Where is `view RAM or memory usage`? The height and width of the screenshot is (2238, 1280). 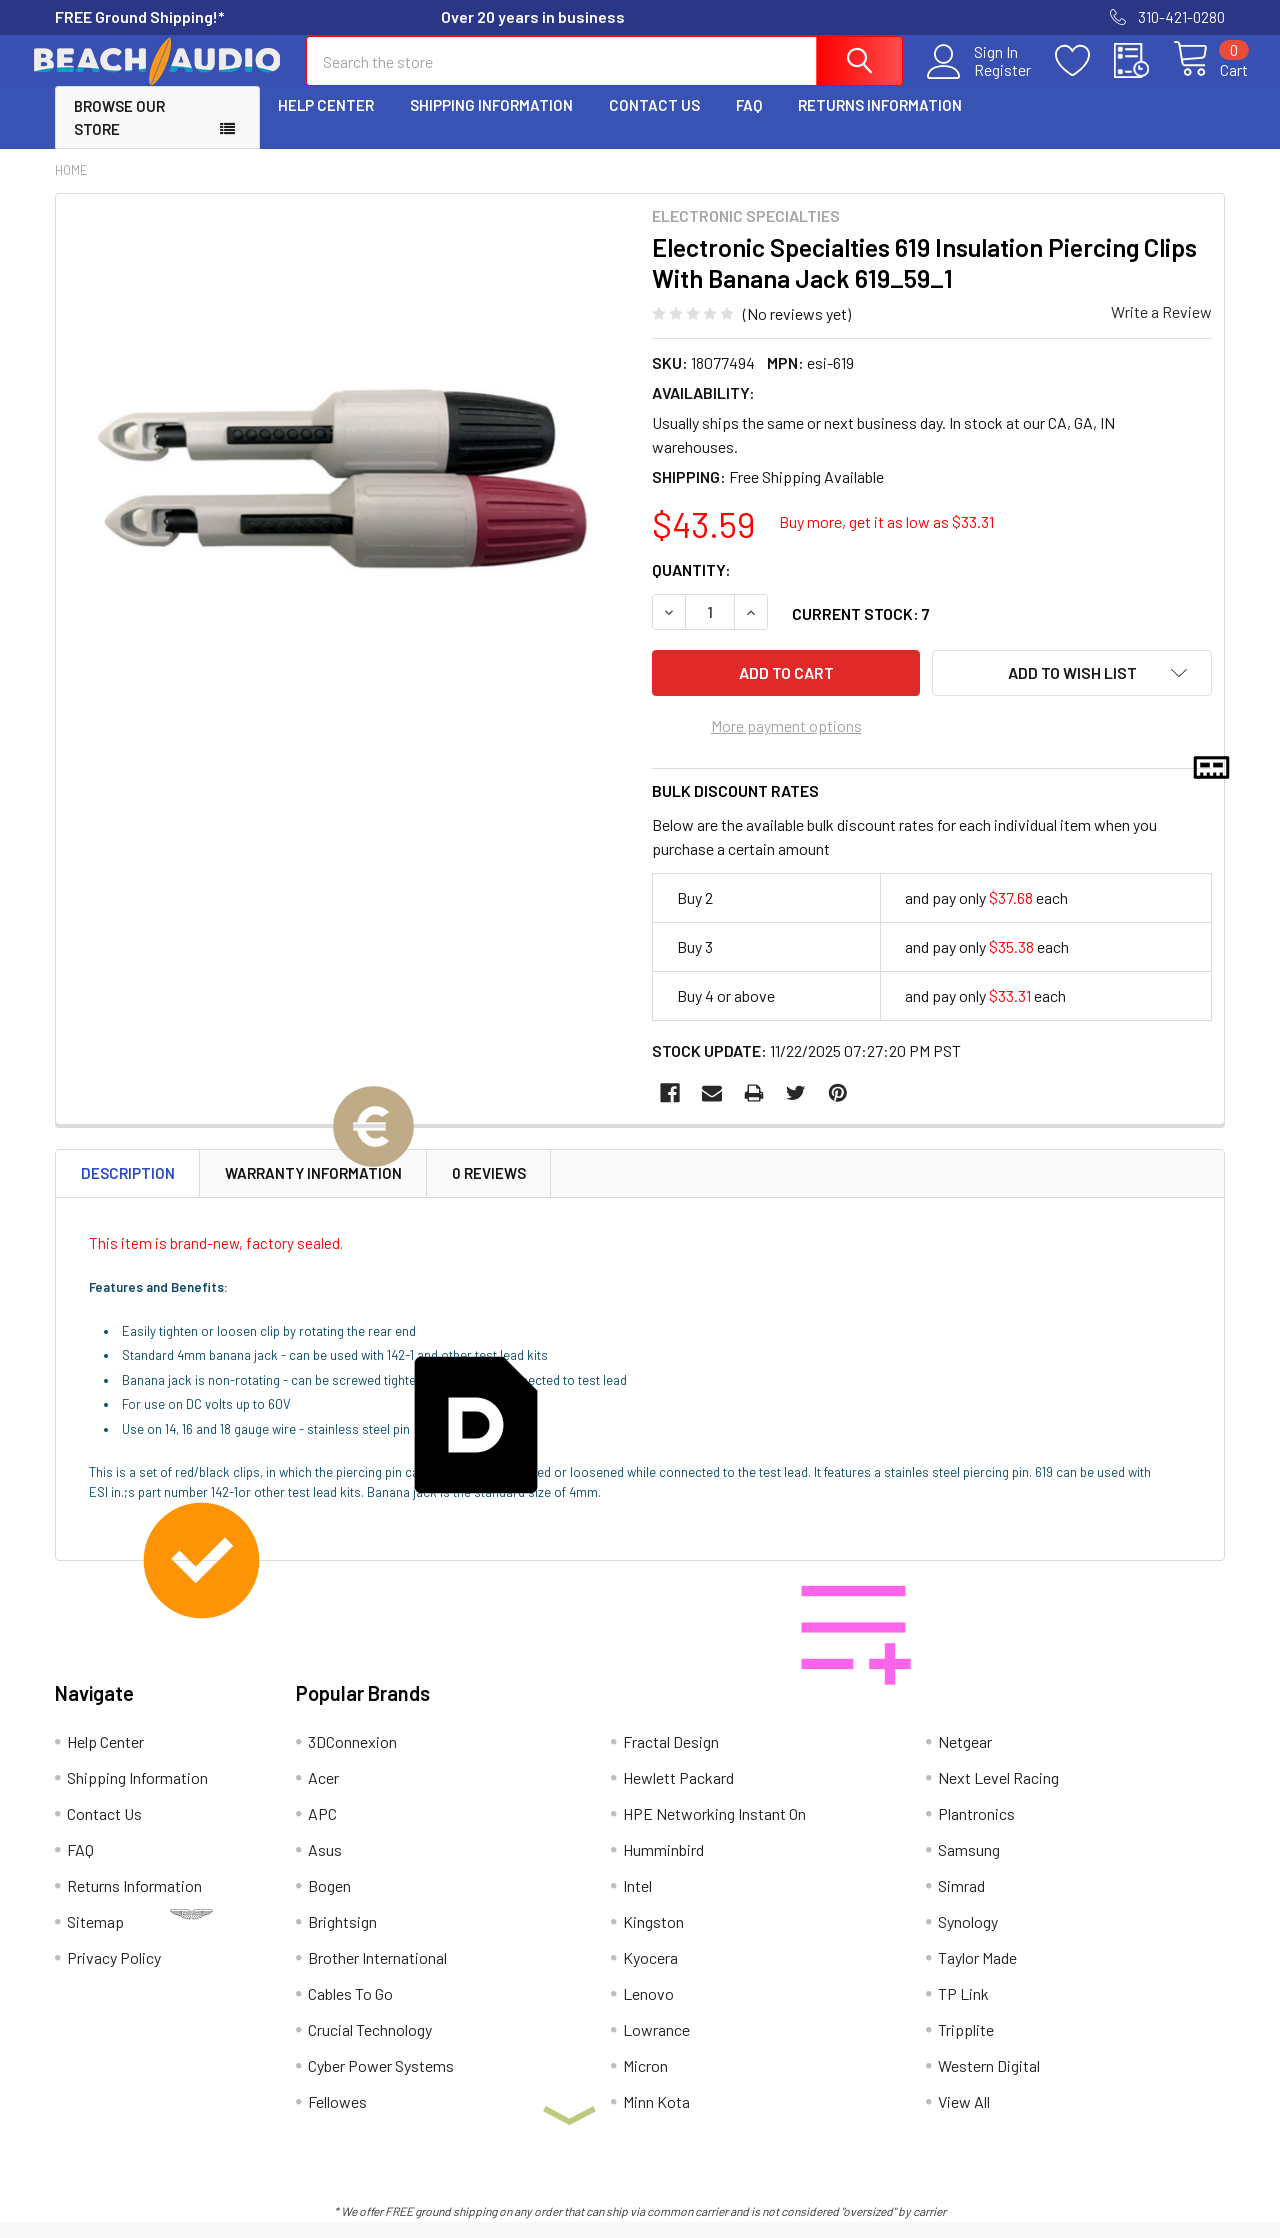 view RAM or memory usage is located at coordinates (1211, 767).